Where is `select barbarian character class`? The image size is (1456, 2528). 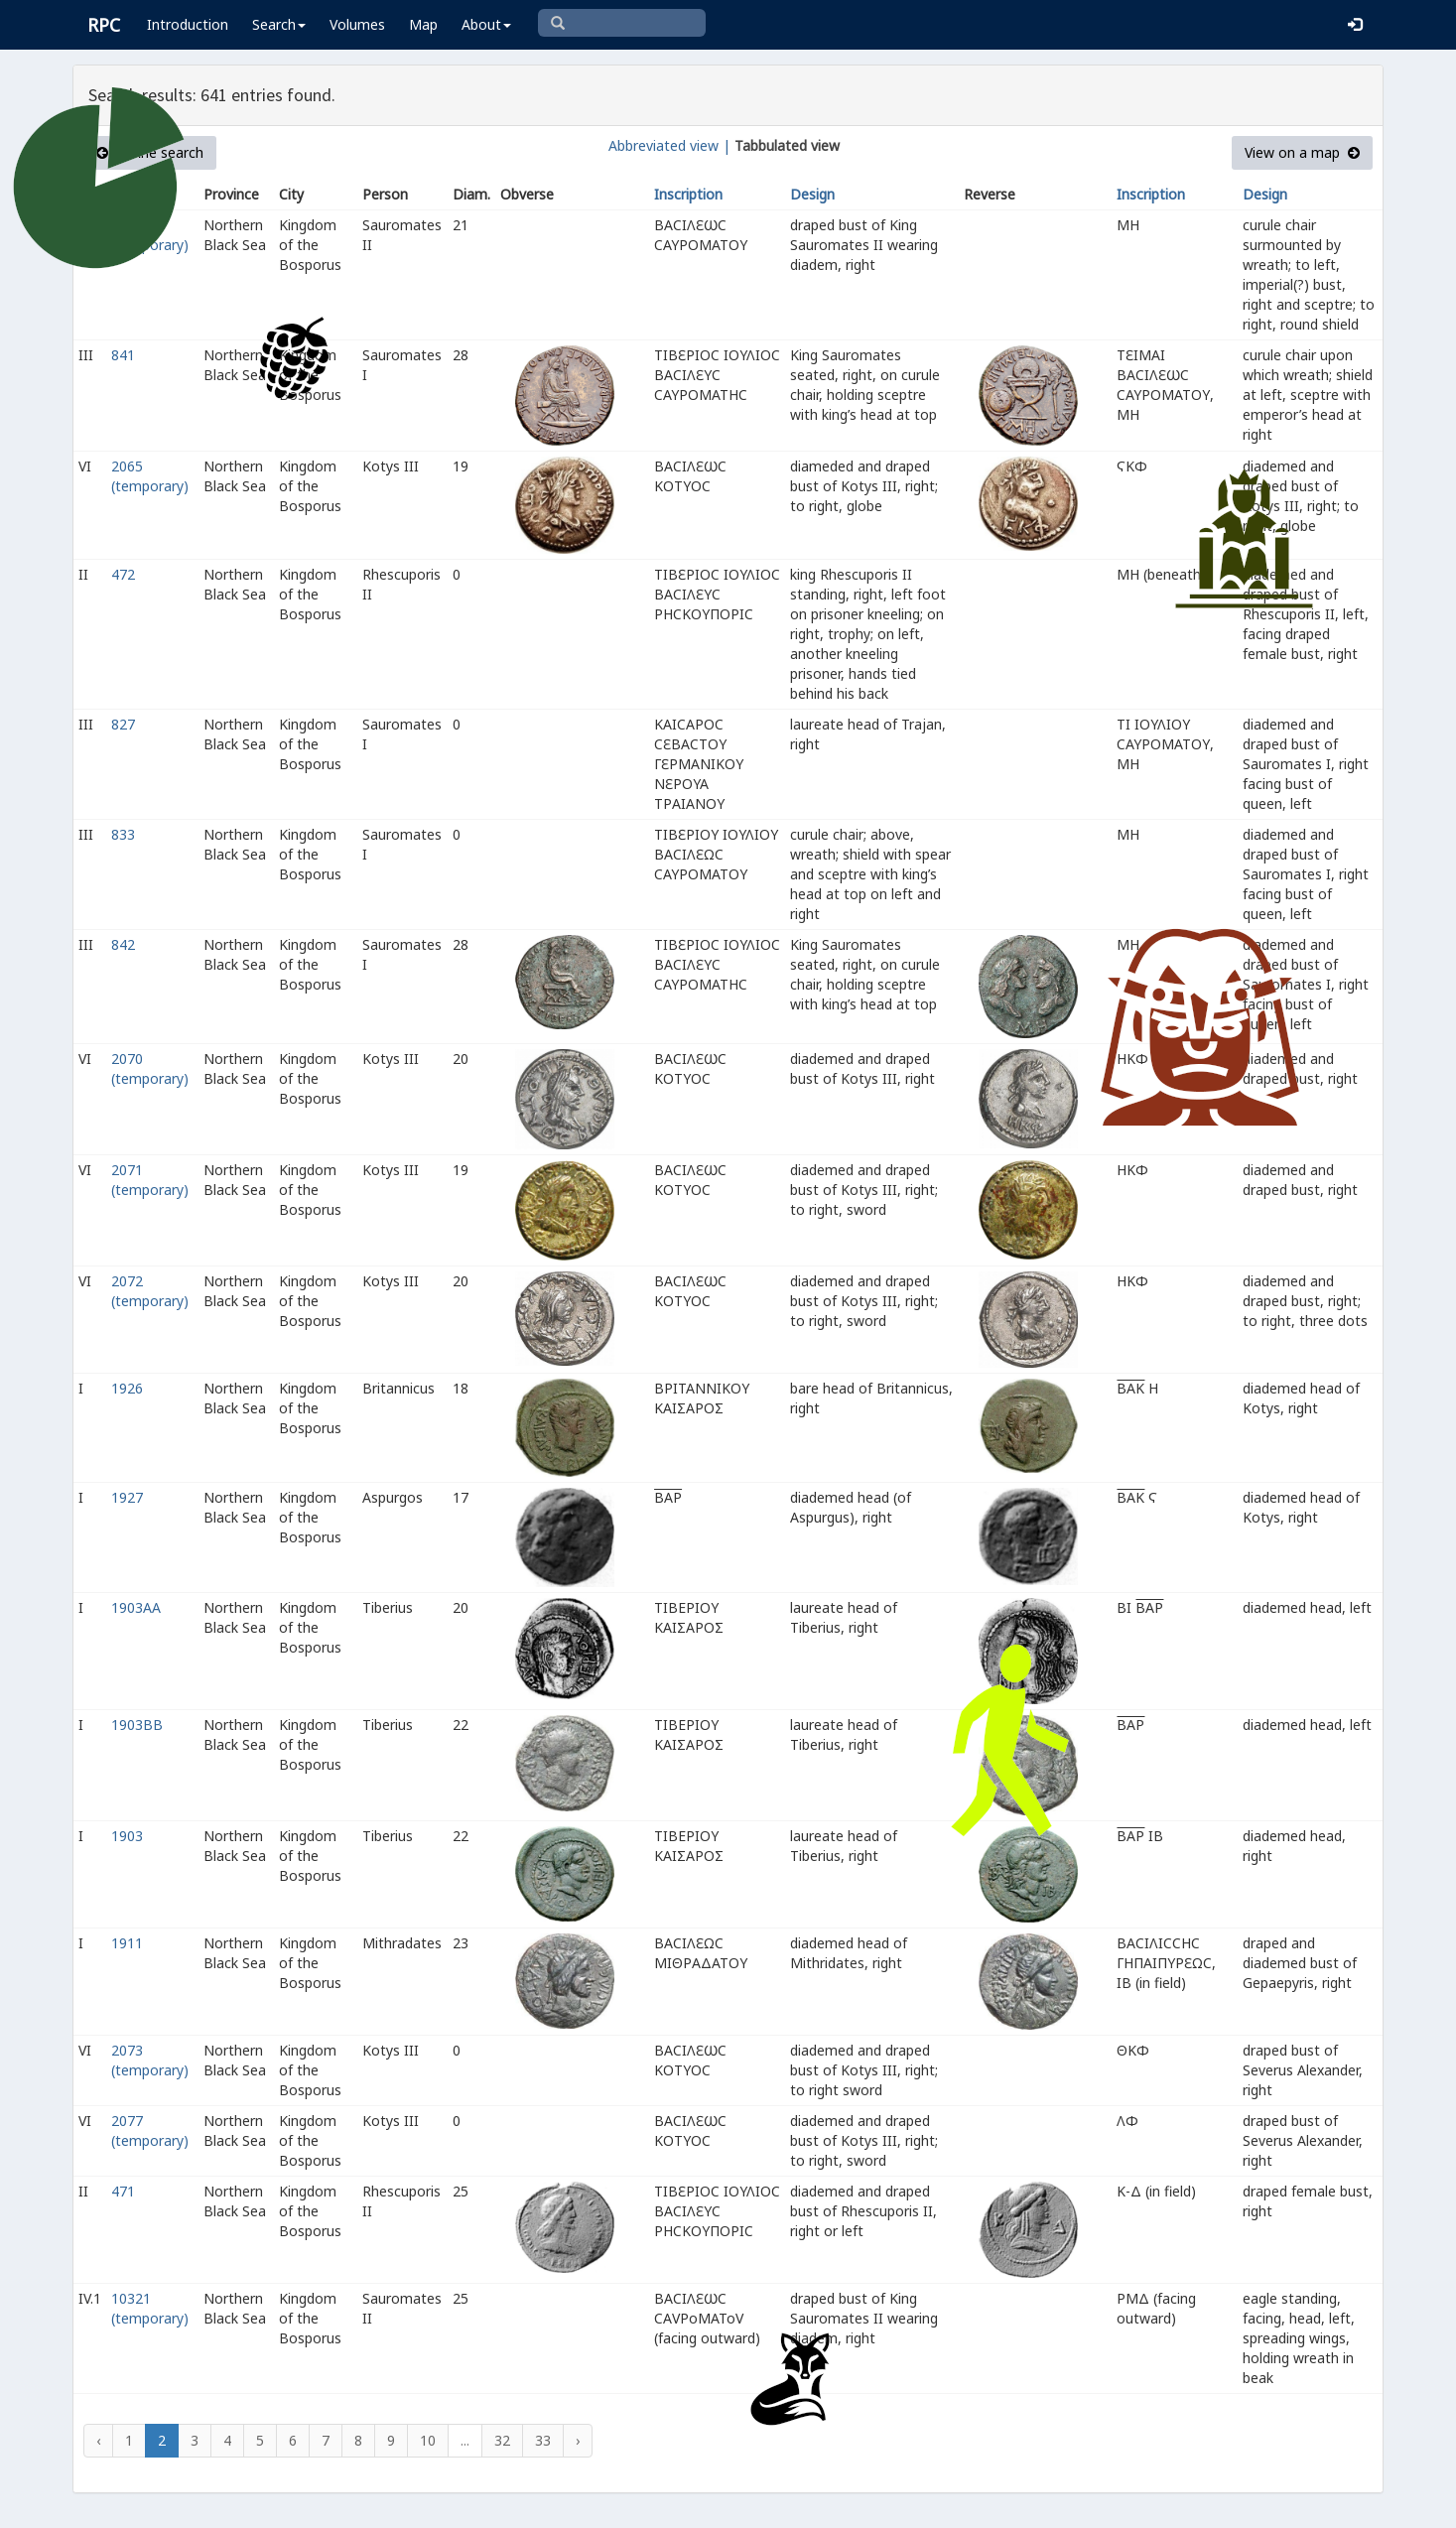 select barbarian character class is located at coordinates (1200, 1027).